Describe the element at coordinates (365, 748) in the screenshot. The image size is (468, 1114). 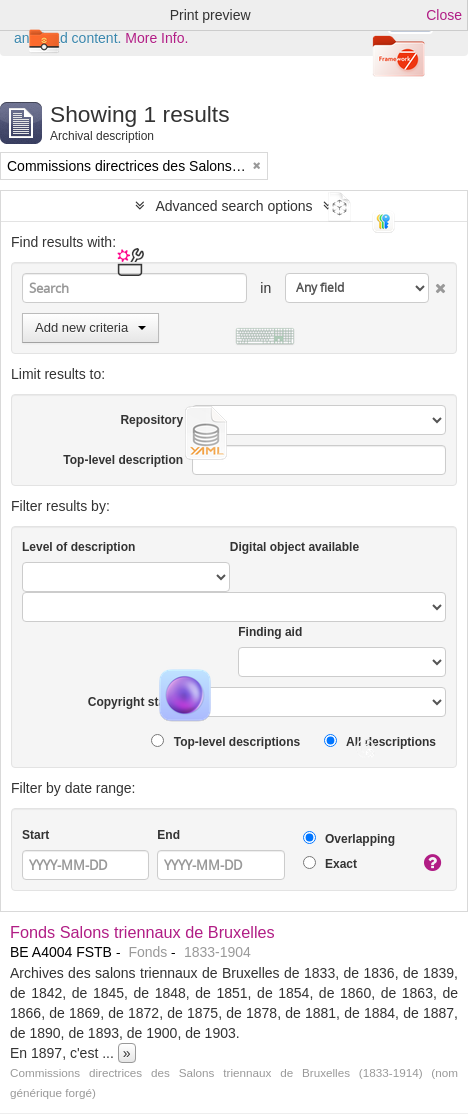
I see `camera is currently disabled or blocked` at that location.